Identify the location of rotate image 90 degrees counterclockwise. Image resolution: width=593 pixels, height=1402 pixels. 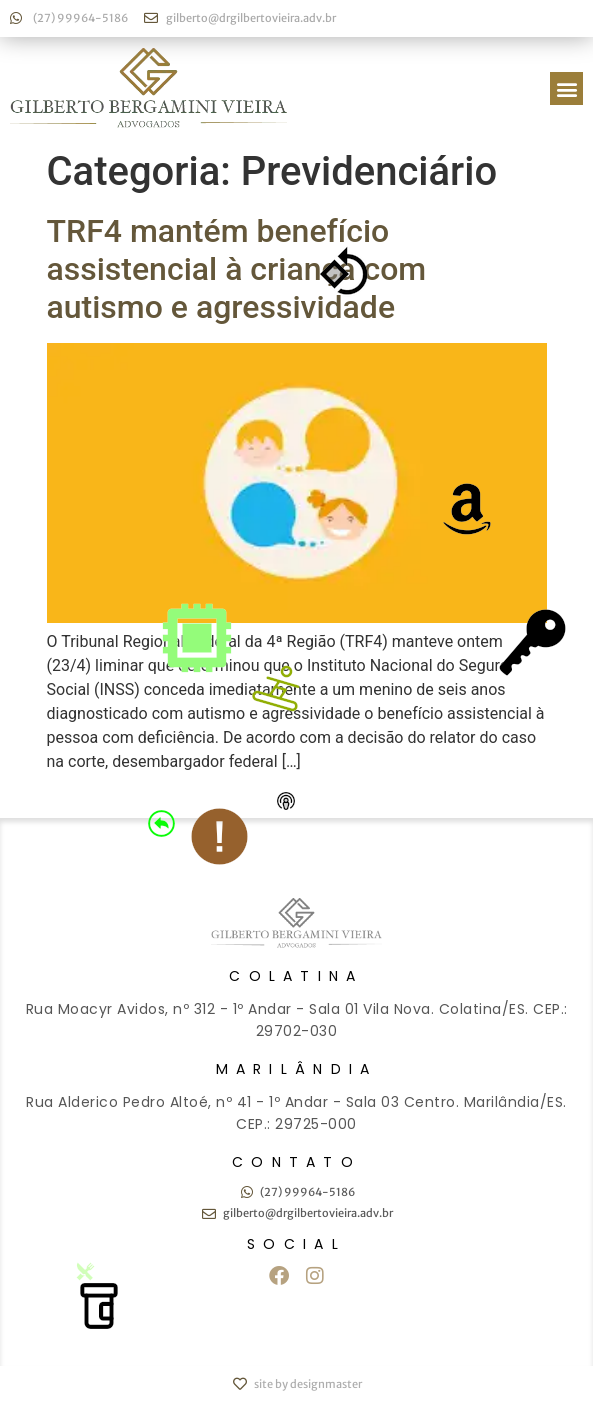
(345, 272).